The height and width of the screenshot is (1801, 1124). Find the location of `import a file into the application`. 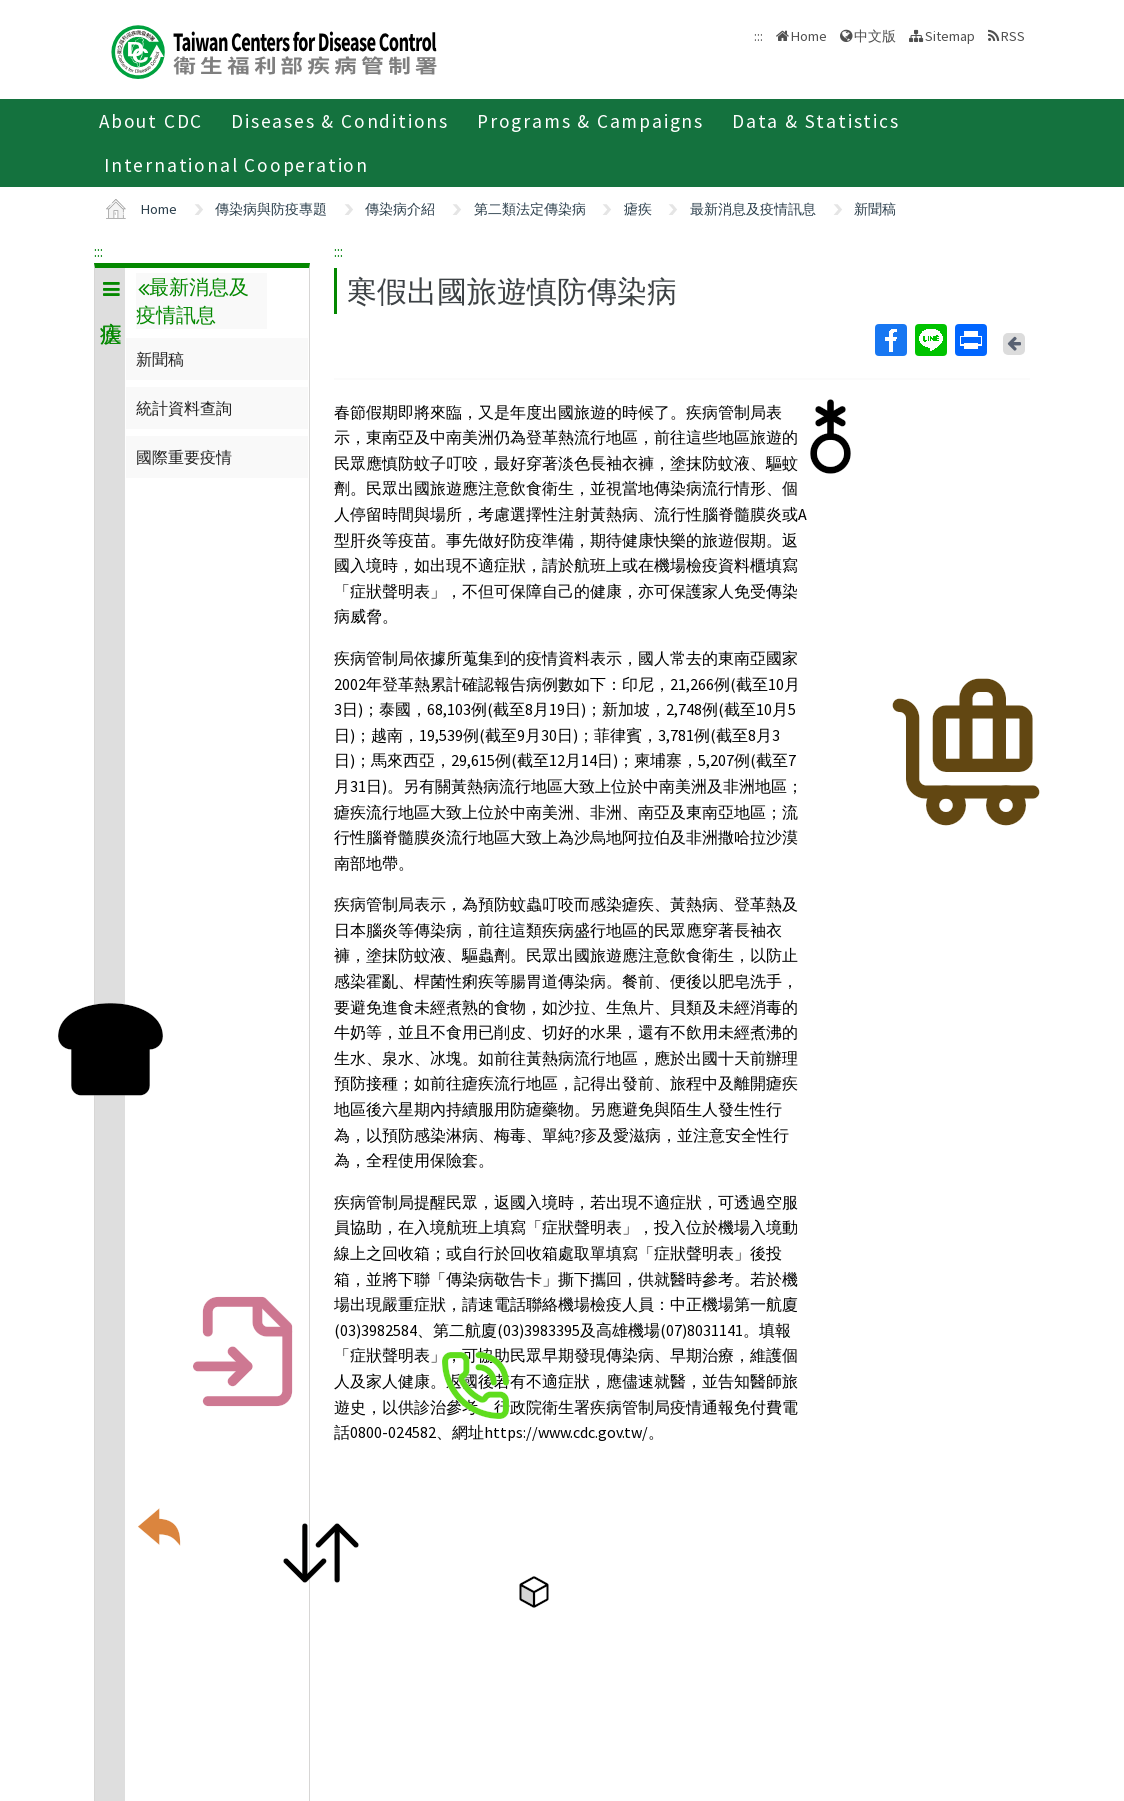

import a file into the application is located at coordinates (247, 1351).